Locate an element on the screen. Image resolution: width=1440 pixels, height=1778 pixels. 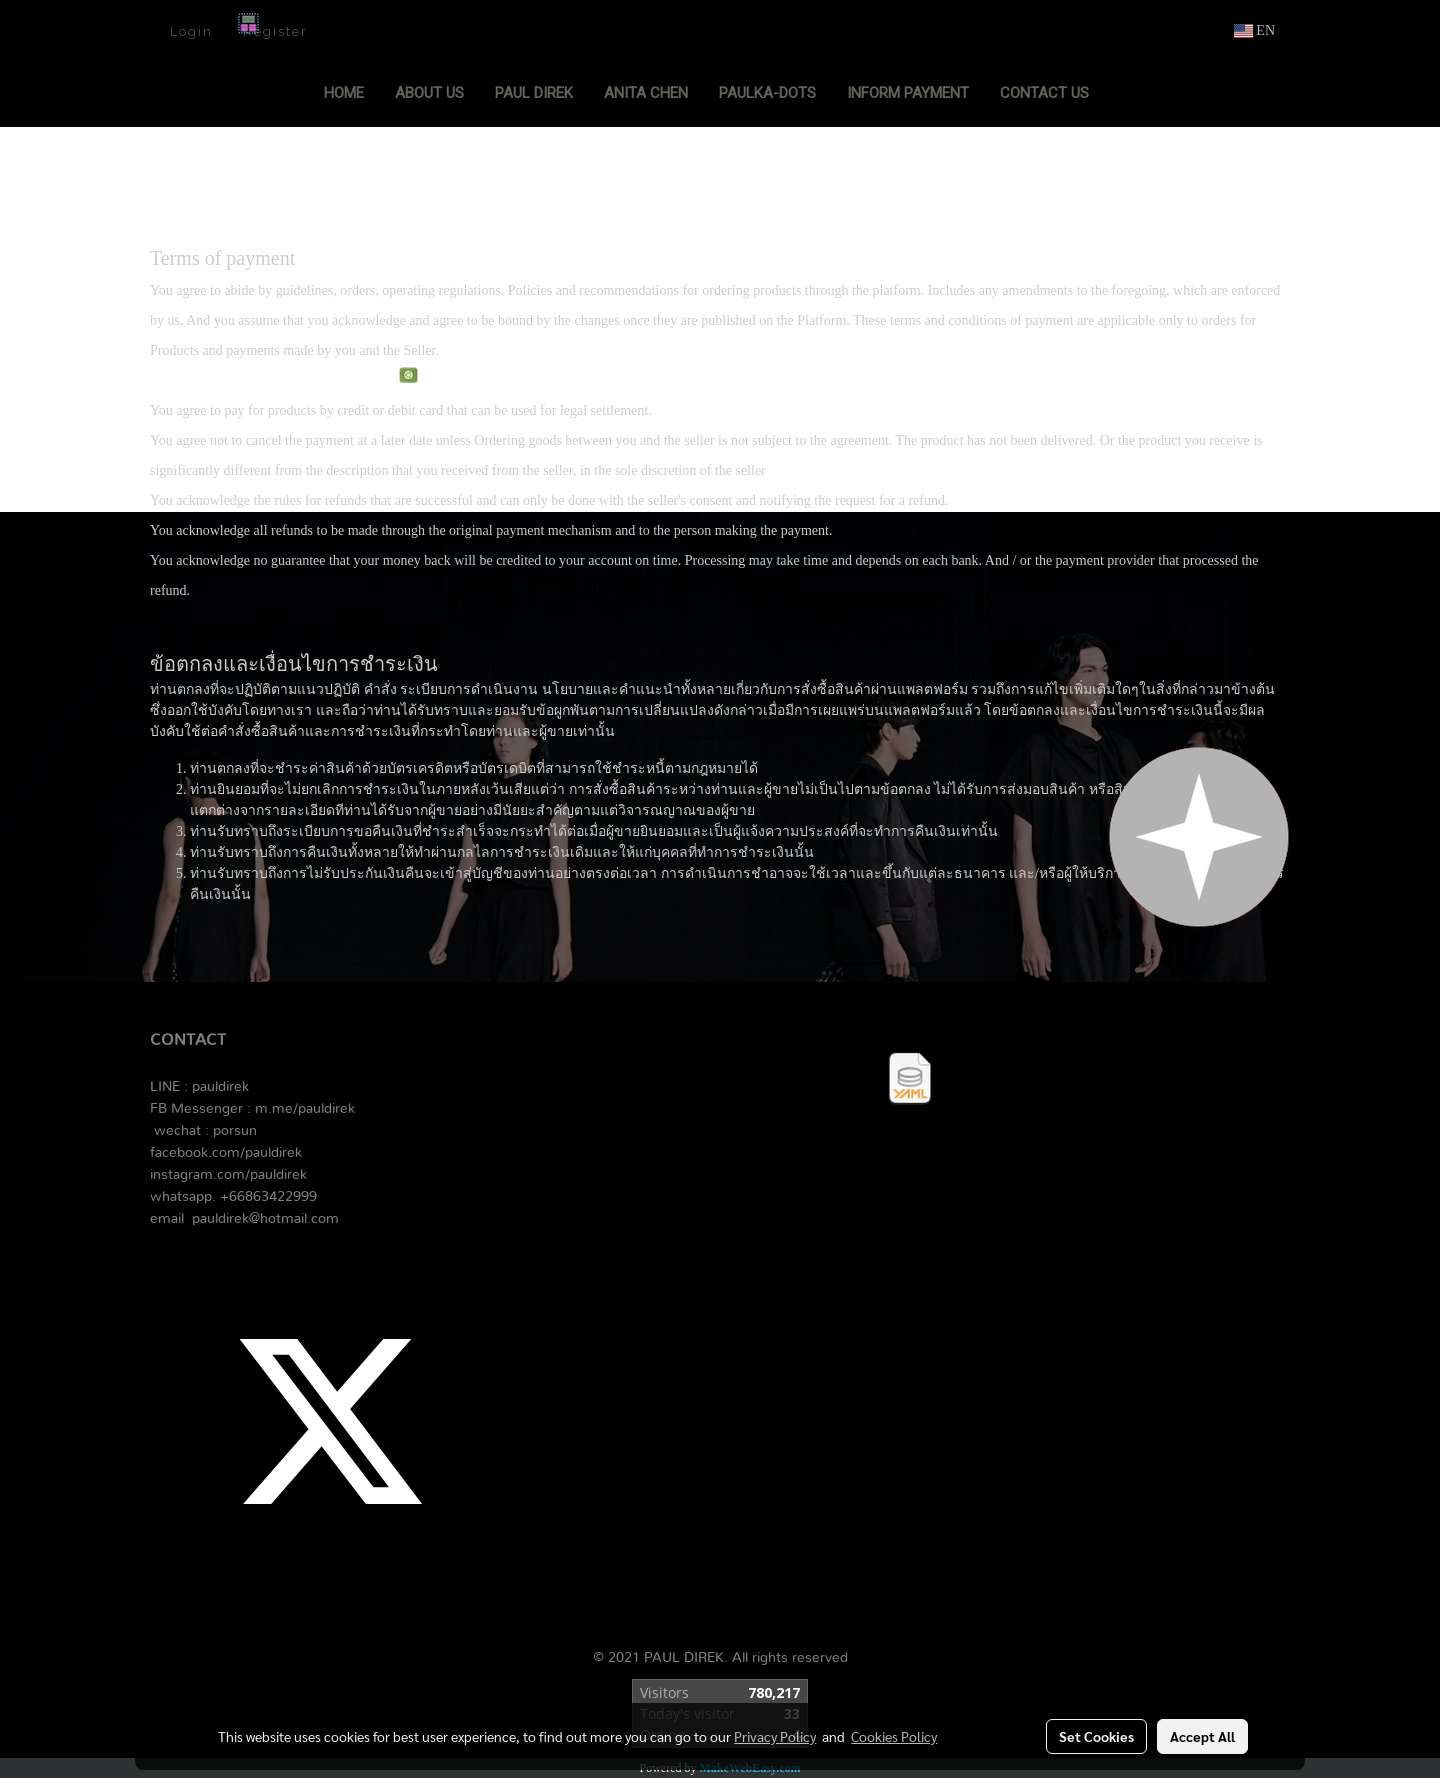
navigate to desktop folder is located at coordinates (408, 374).